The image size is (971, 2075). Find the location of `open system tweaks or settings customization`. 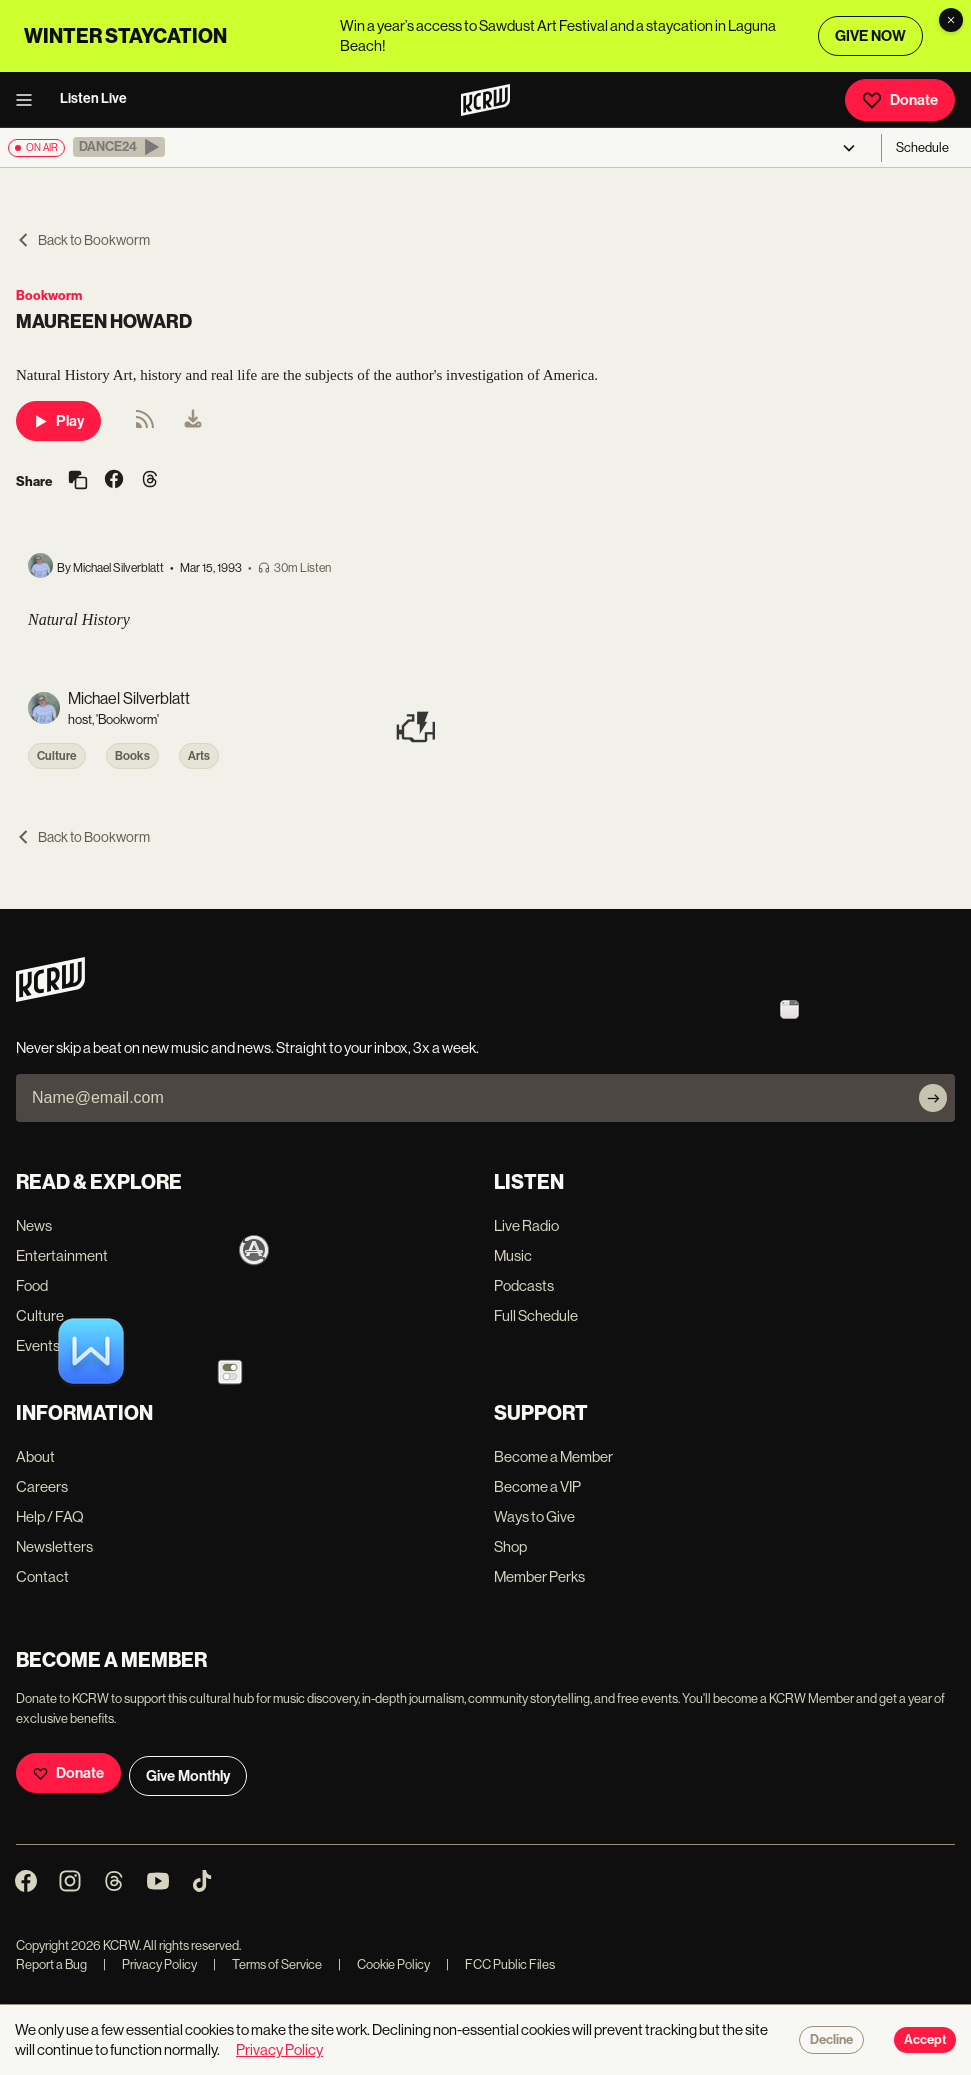

open system tweaks or settings customization is located at coordinates (230, 1372).